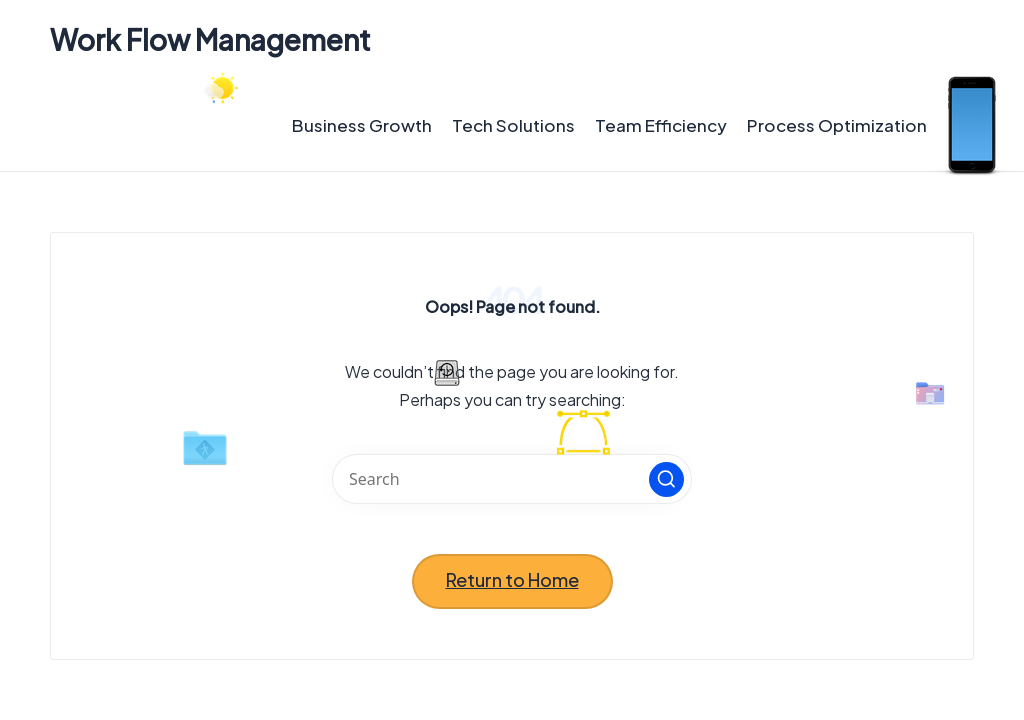  I want to click on access time machine backups, so click(447, 373).